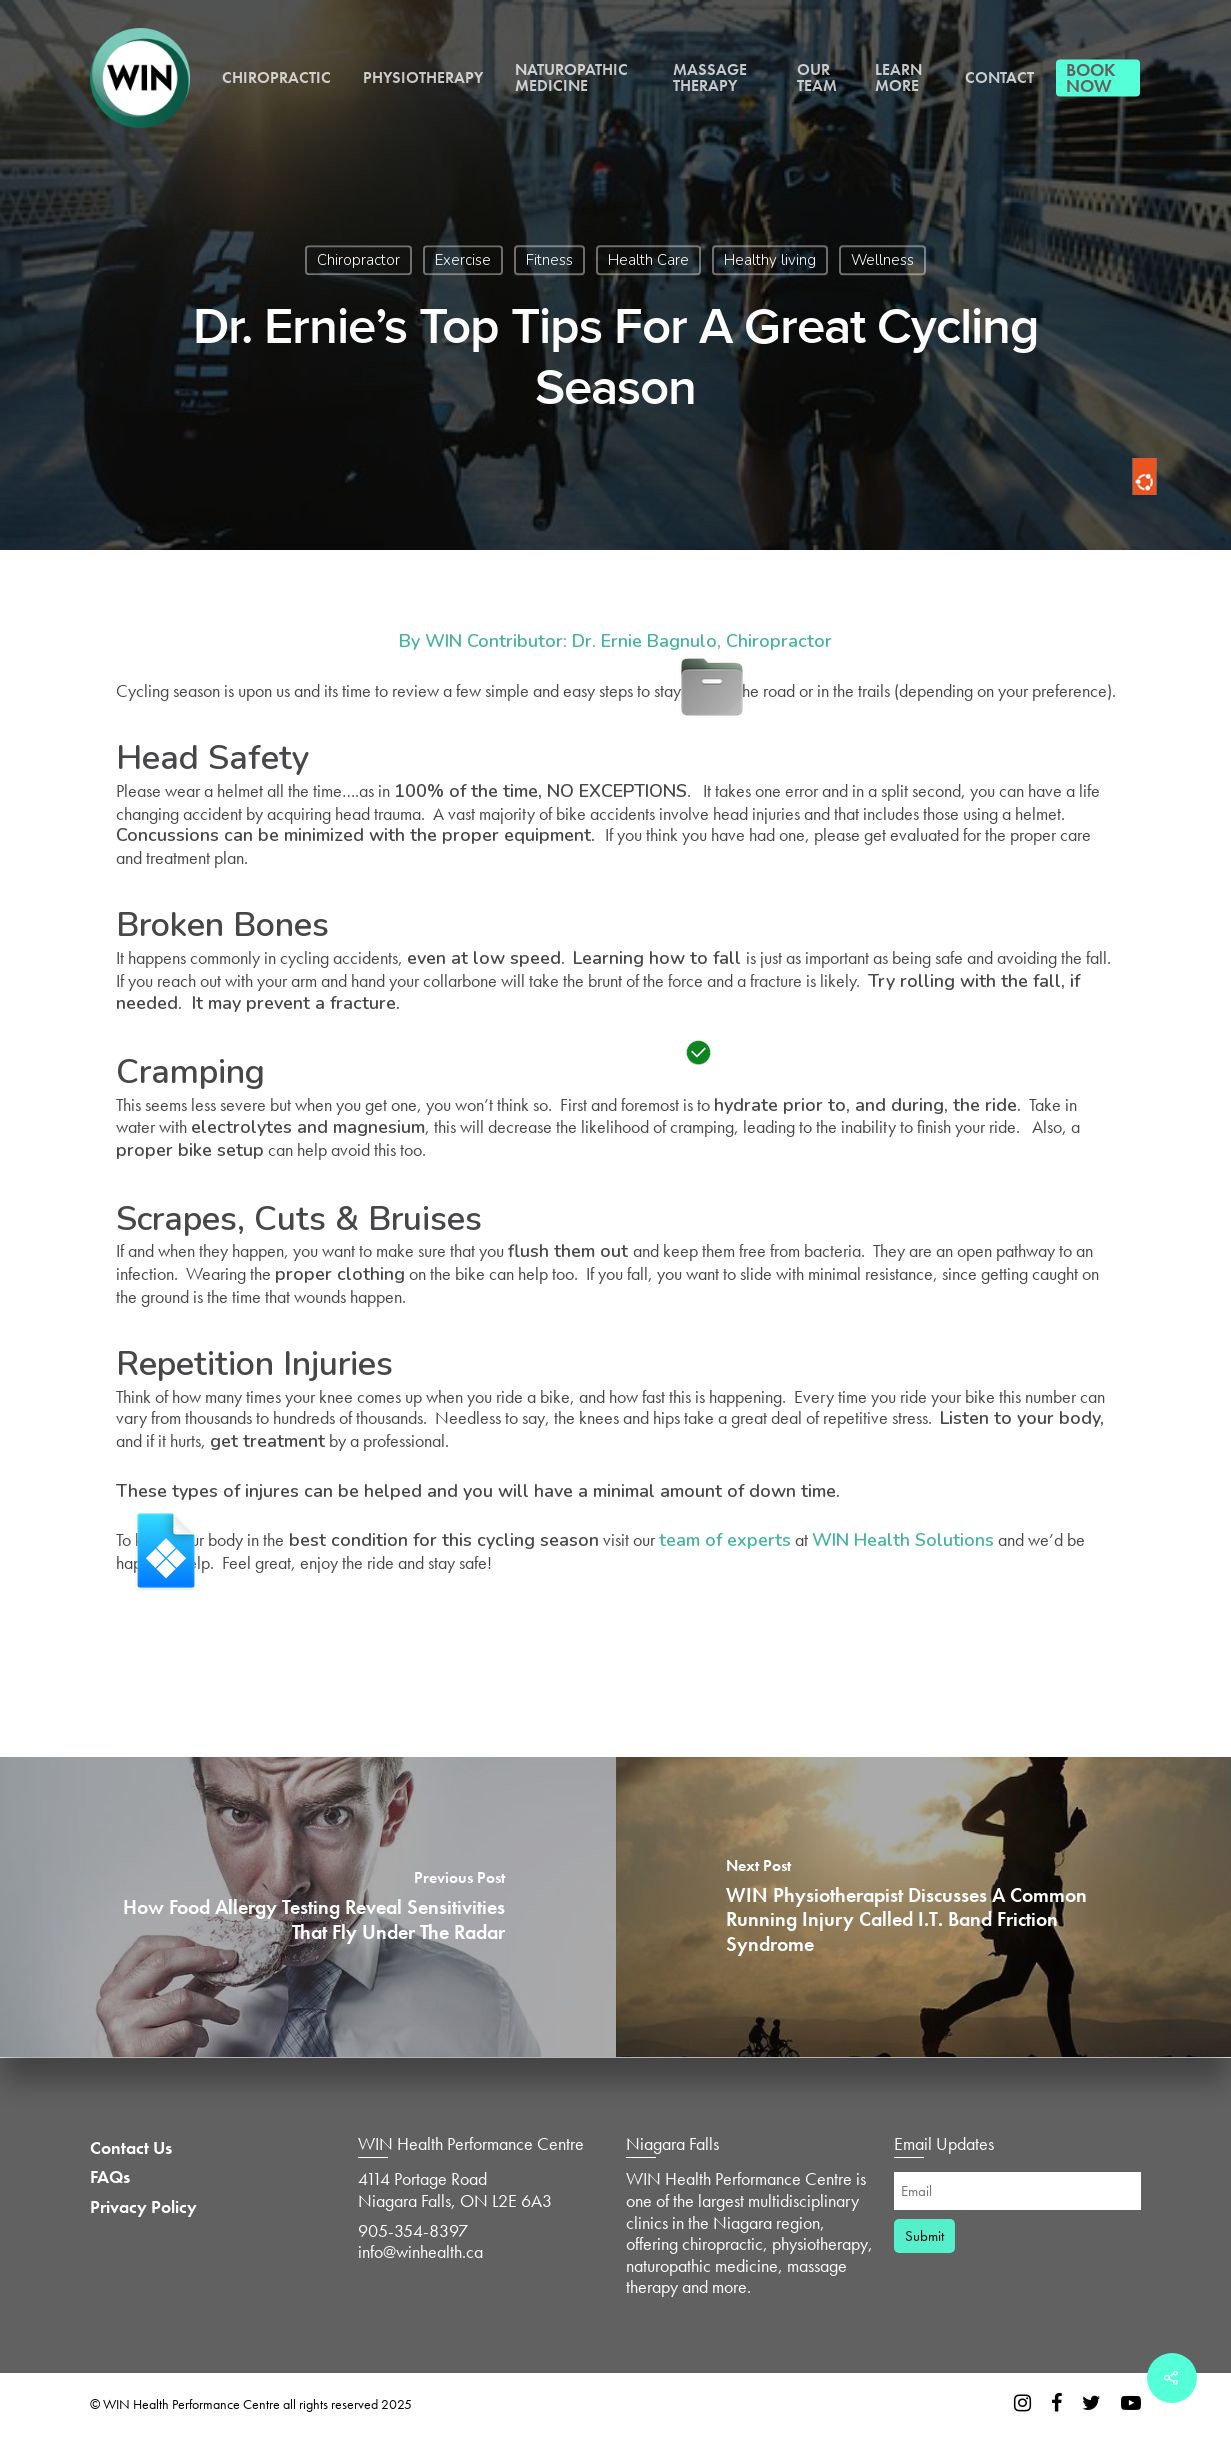  I want to click on open the files application, so click(712, 687).